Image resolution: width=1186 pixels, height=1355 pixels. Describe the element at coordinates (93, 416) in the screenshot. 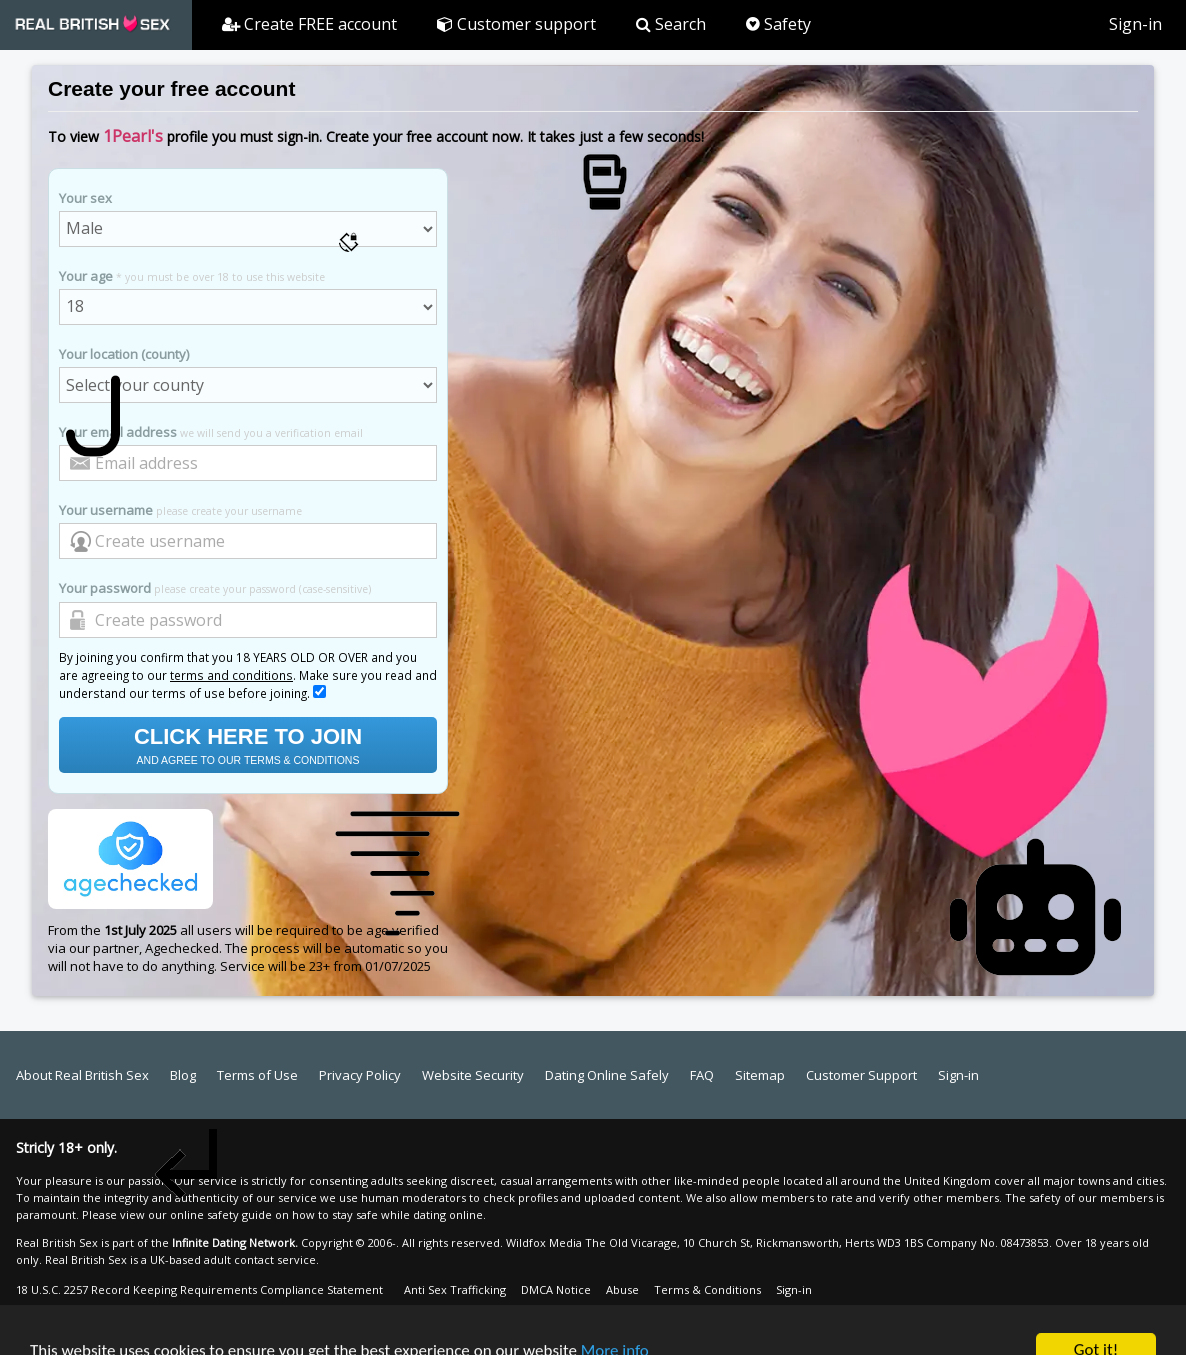

I see `represents the letter J in text formatting or typography` at that location.